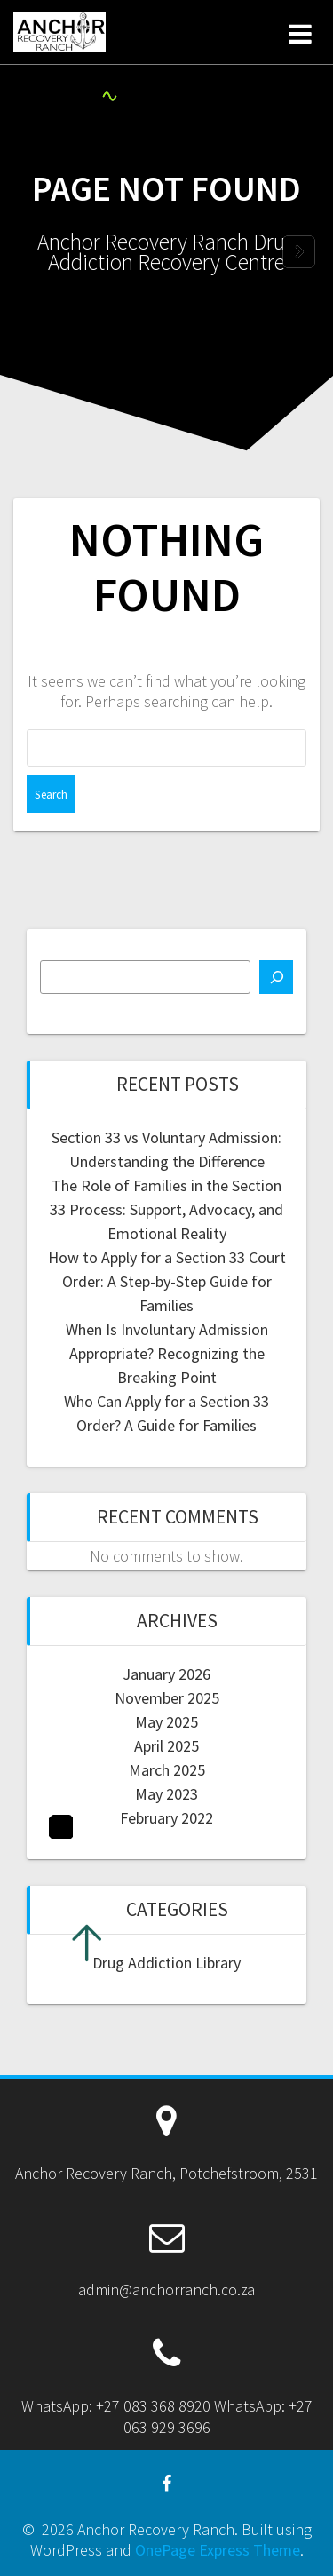 The image size is (333, 2576). Describe the element at coordinates (61, 1827) in the screenshot. I see `stop media playback` at that location.